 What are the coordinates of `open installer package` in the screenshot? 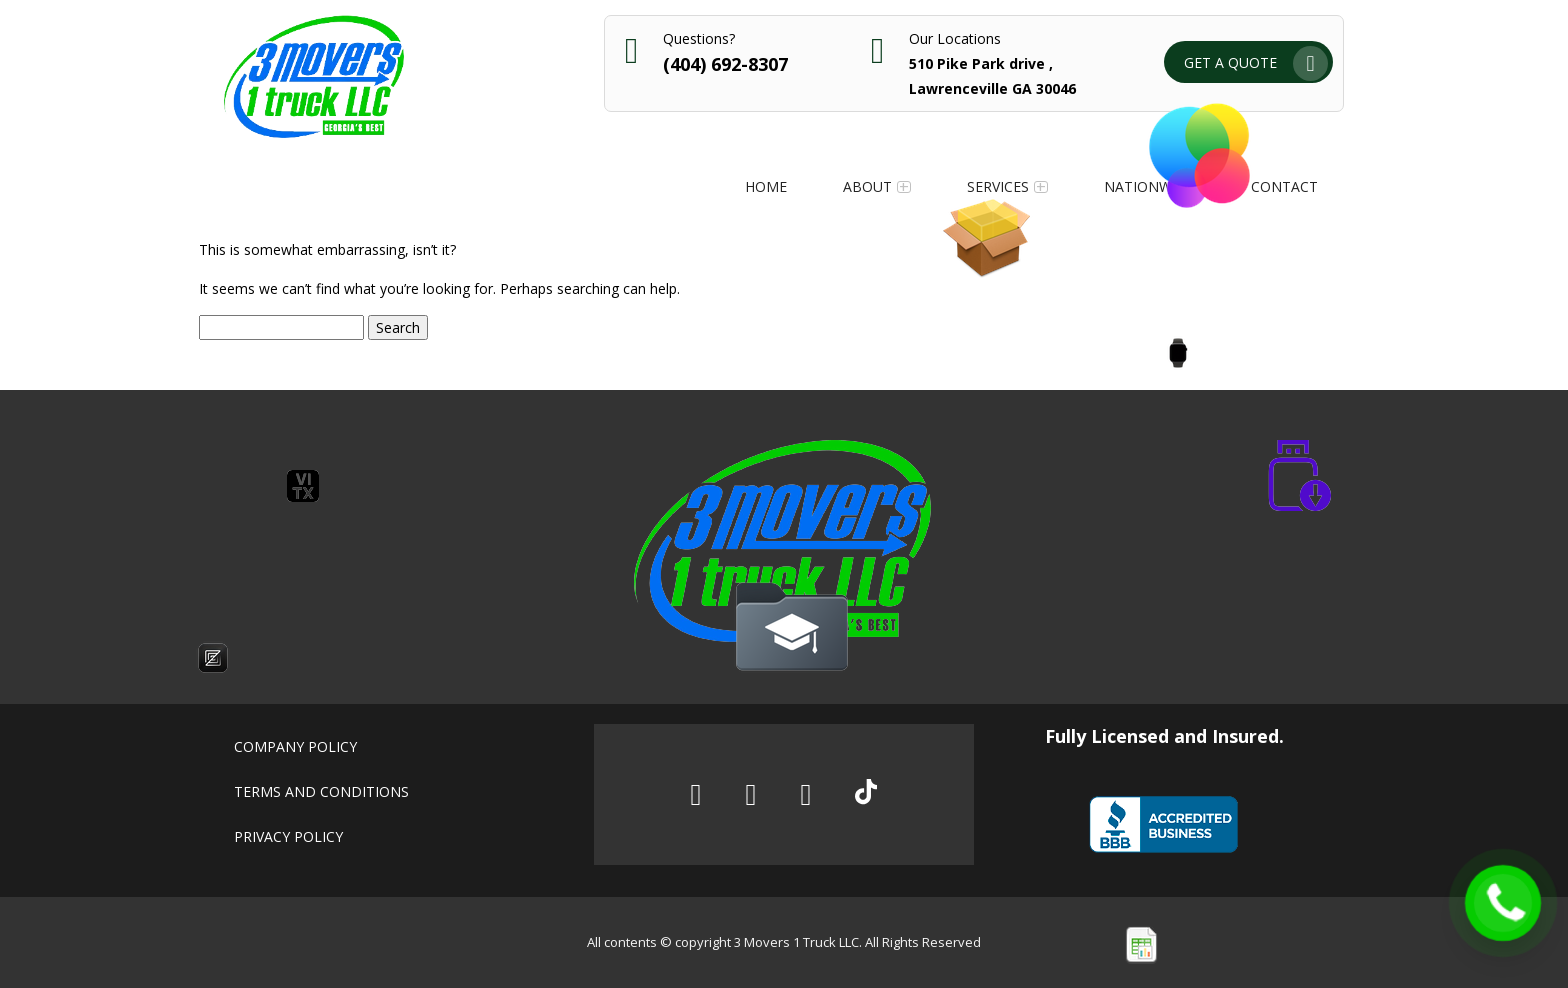 It's located at (988, 237).